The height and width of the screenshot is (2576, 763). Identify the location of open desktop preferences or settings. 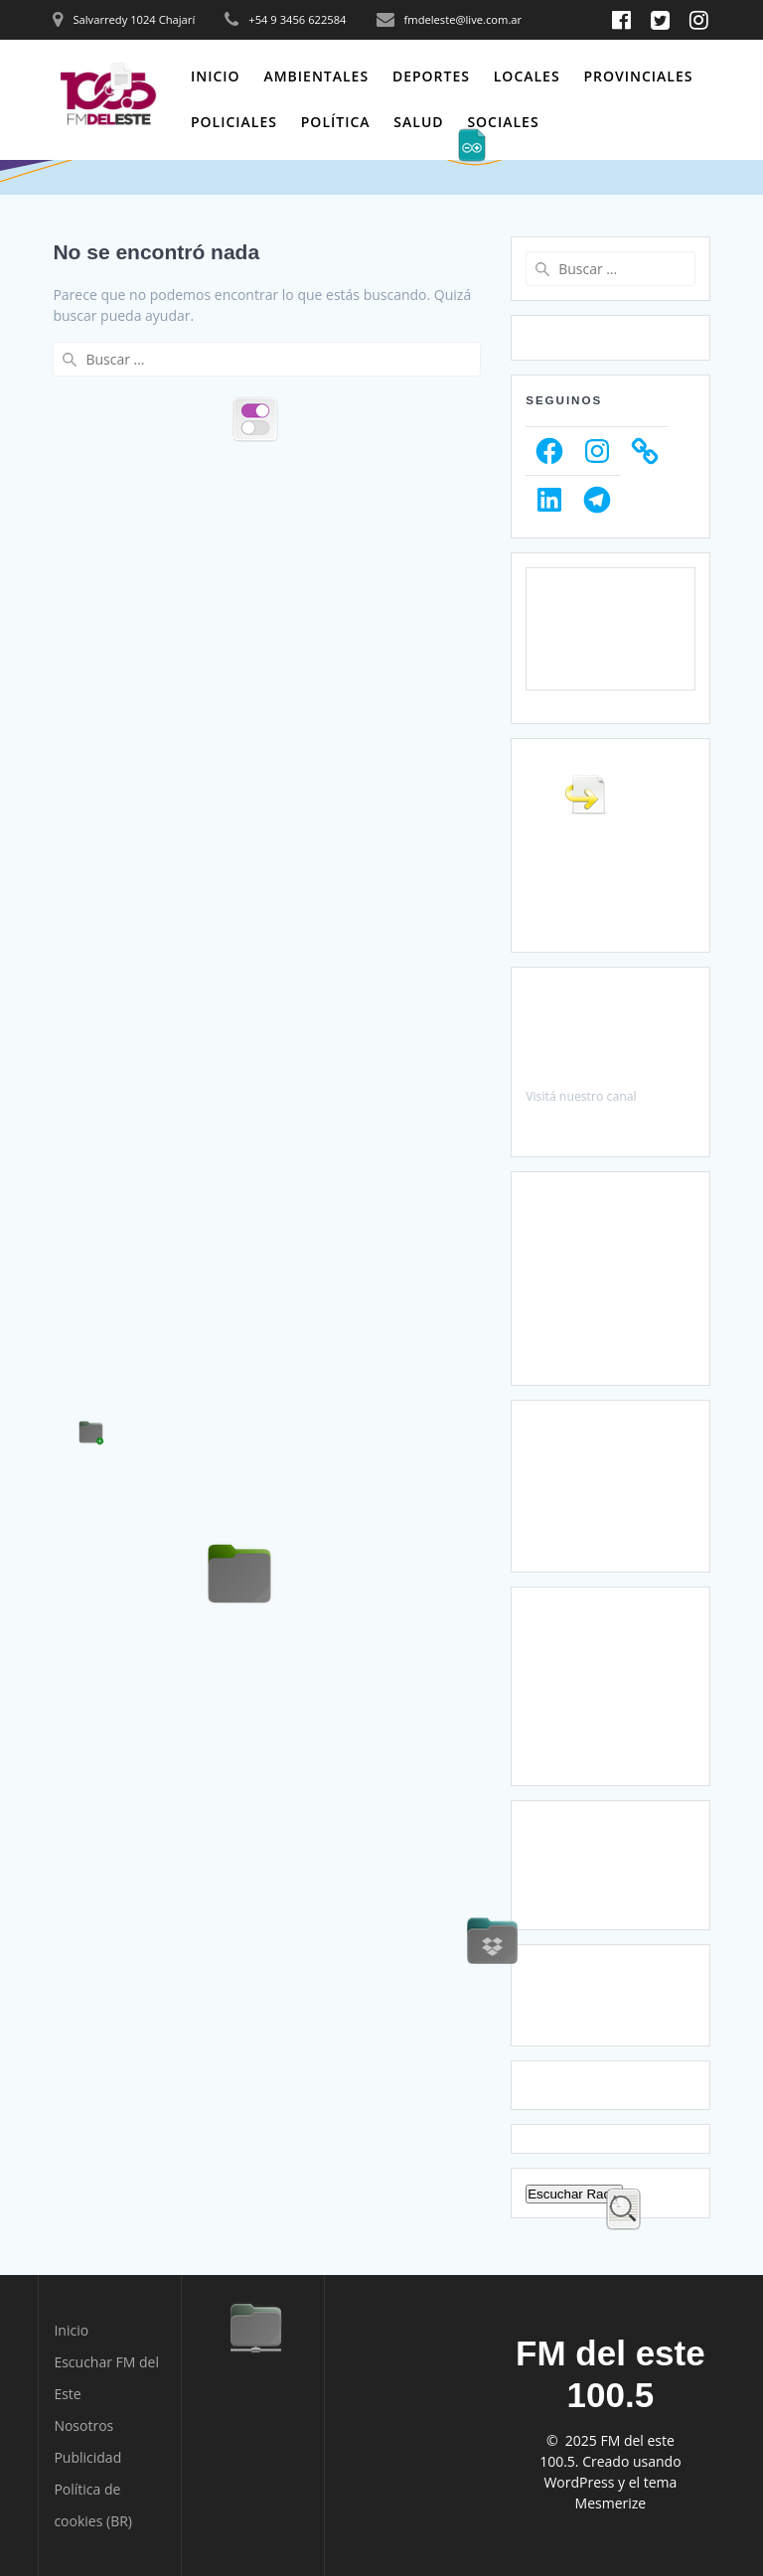
(255, 419).